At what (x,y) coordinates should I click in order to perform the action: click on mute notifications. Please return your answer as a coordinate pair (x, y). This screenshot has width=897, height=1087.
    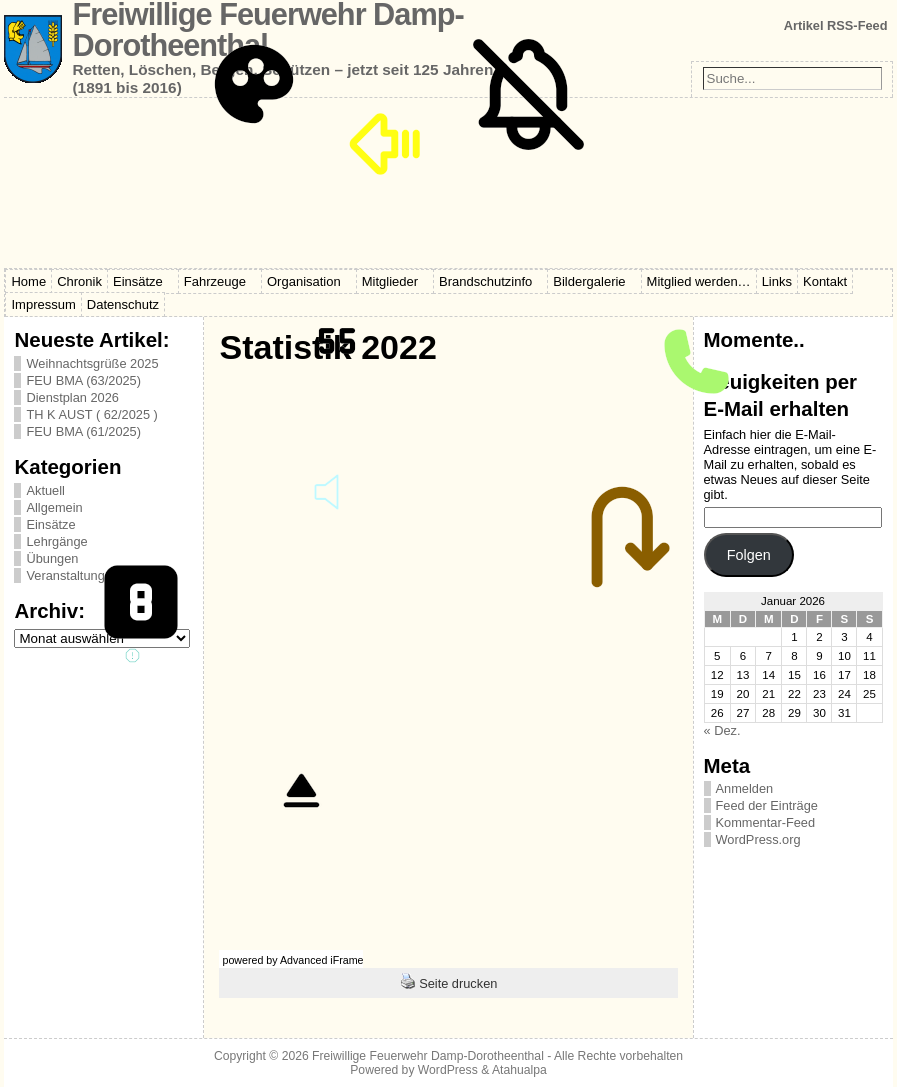
    Looking at the image, I should click on (528, 94).